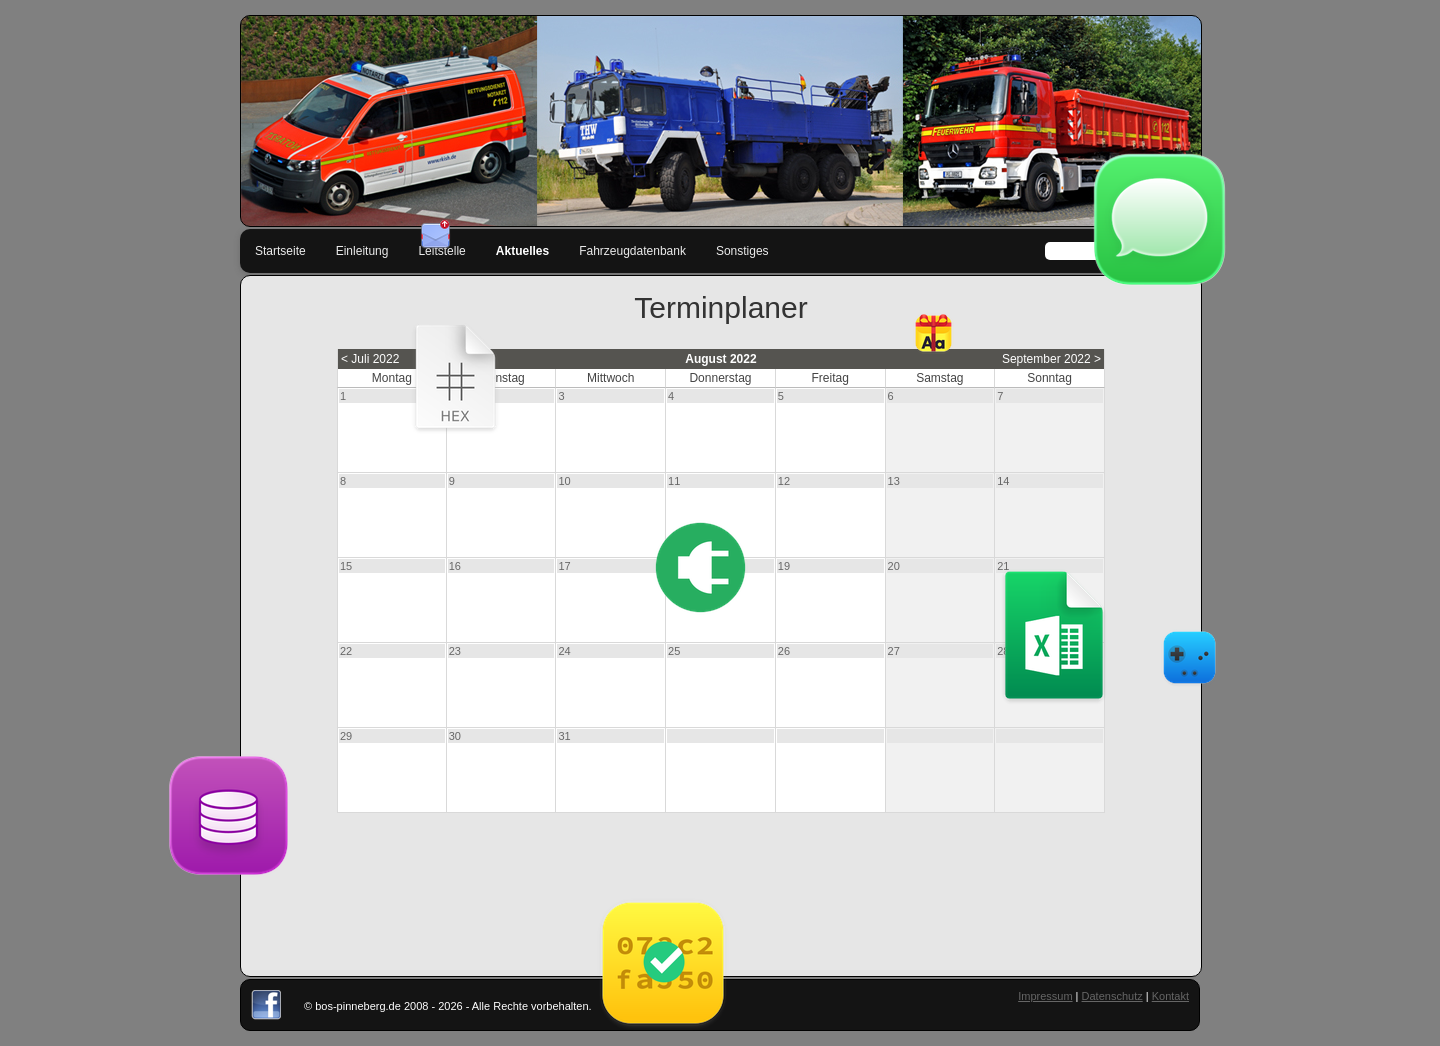 Image resolution: width=1440 pixels, height=1046 pixels. What do you see at coordinates (455, 378) in the screenshot?
I see `open a hexadecimal data file` at bounding box center [455, 378].